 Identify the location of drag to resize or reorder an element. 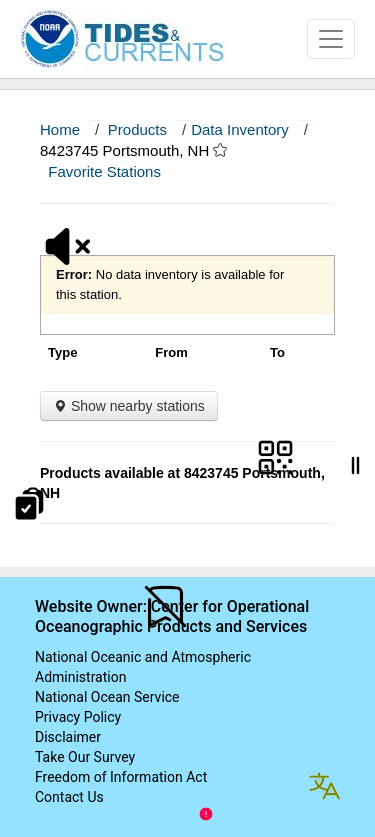
(355, 465).